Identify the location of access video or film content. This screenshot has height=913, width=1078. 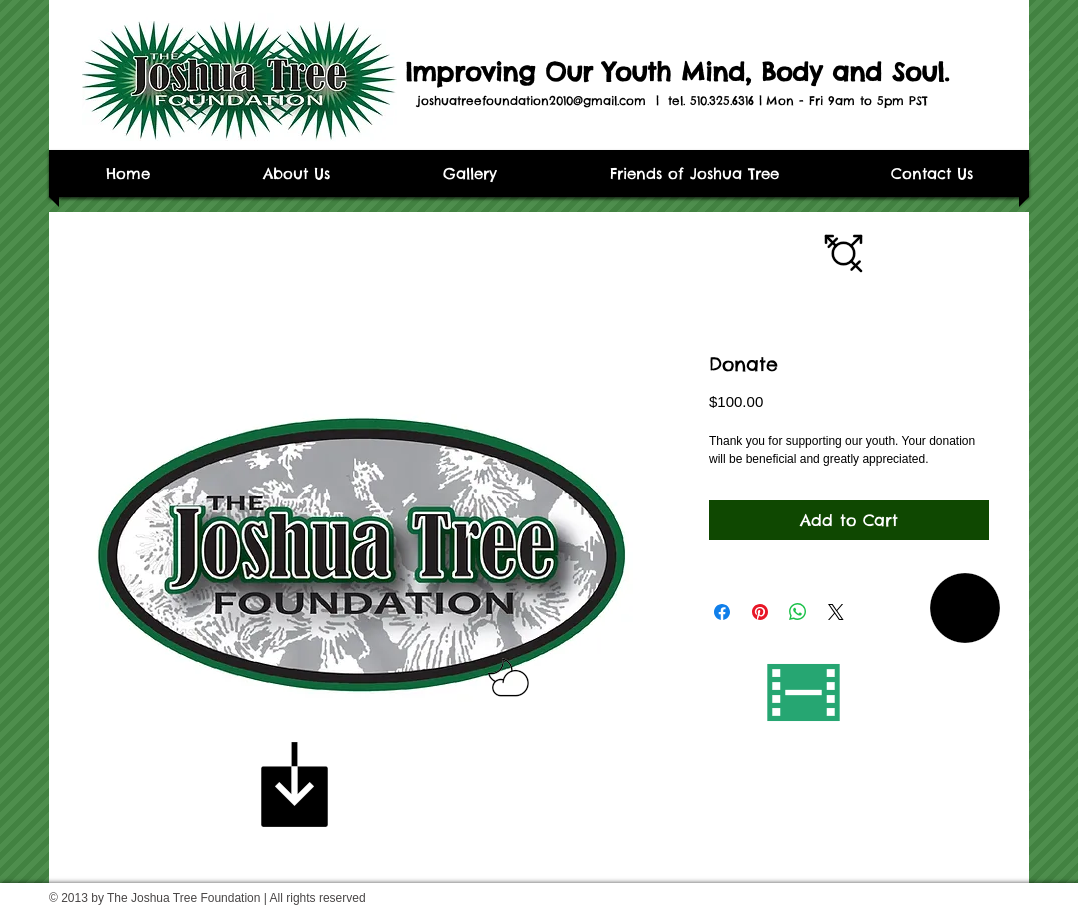
(803, 692).